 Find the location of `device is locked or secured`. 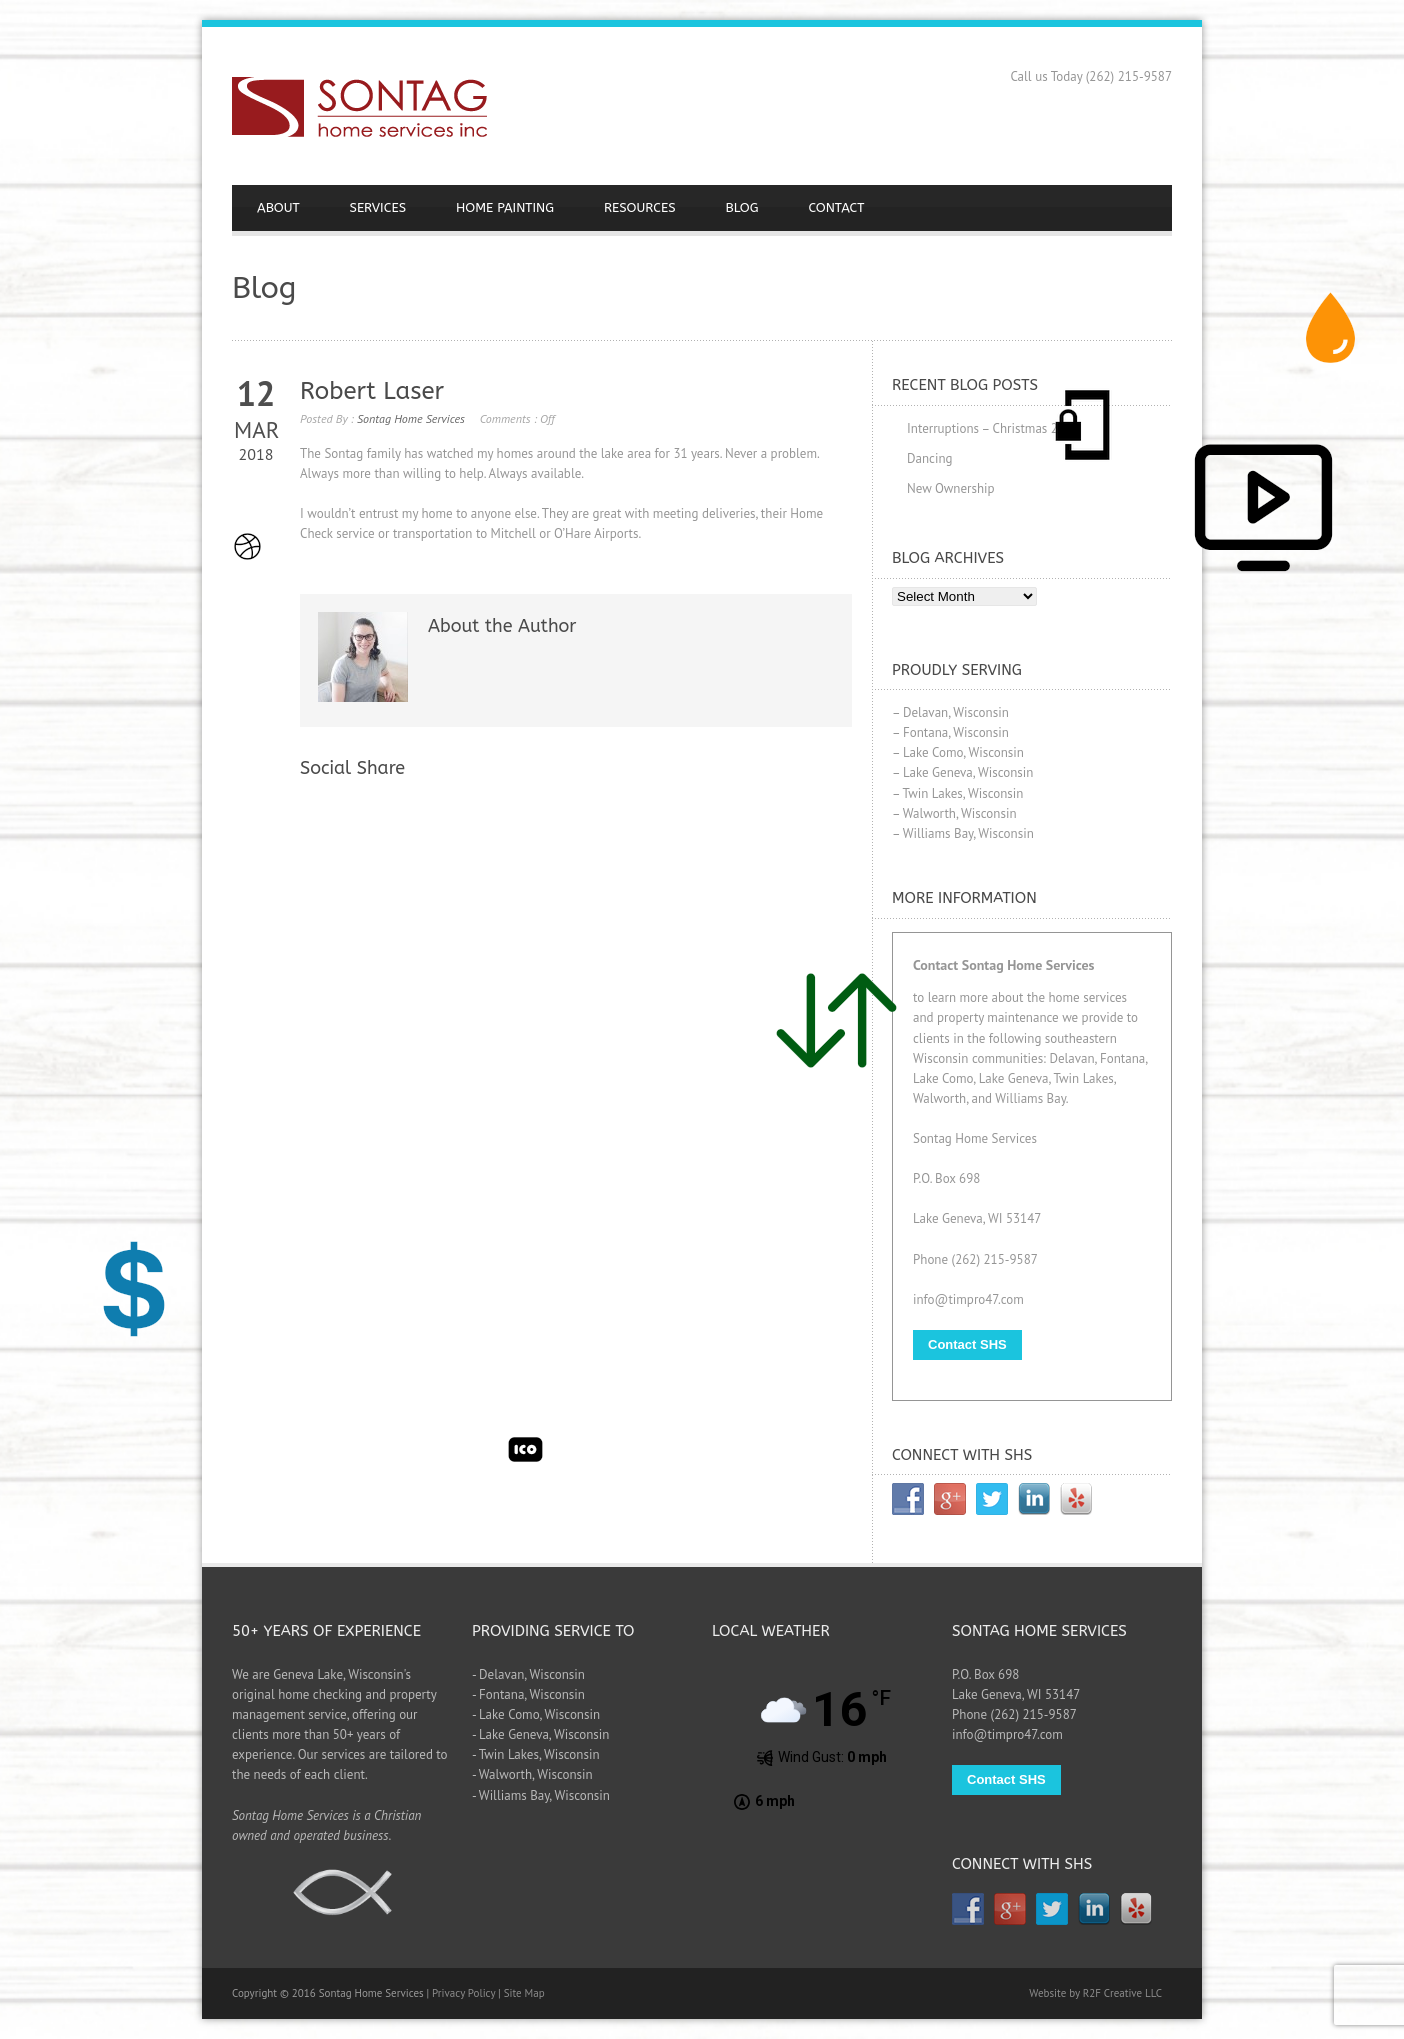

device is locked or secured is located at coordinates (1081, 425).